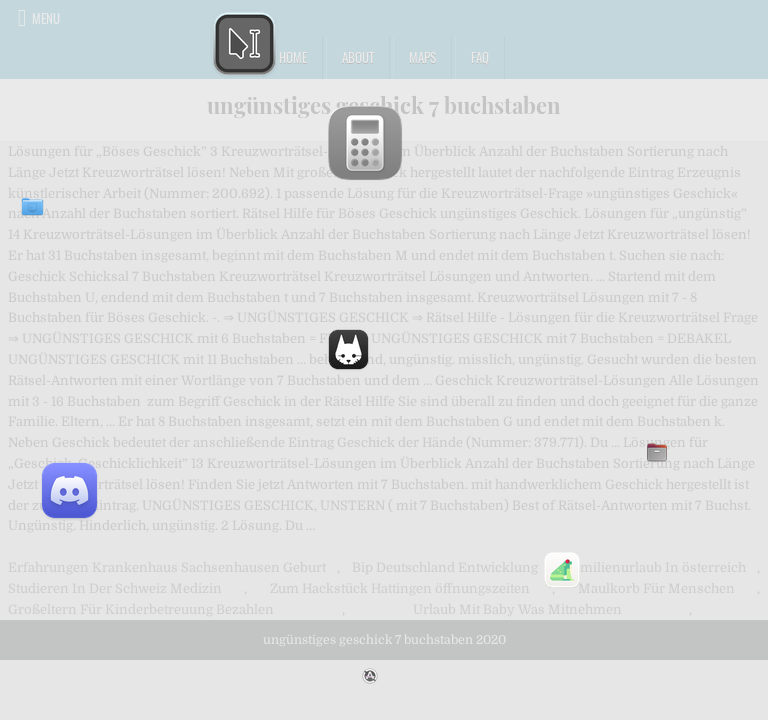 This screenshot has width=768, height=720. What do you see at coordinates (657, 452) in the screenshot?
I see `open the file manager application` at bounding box center [657, 452].